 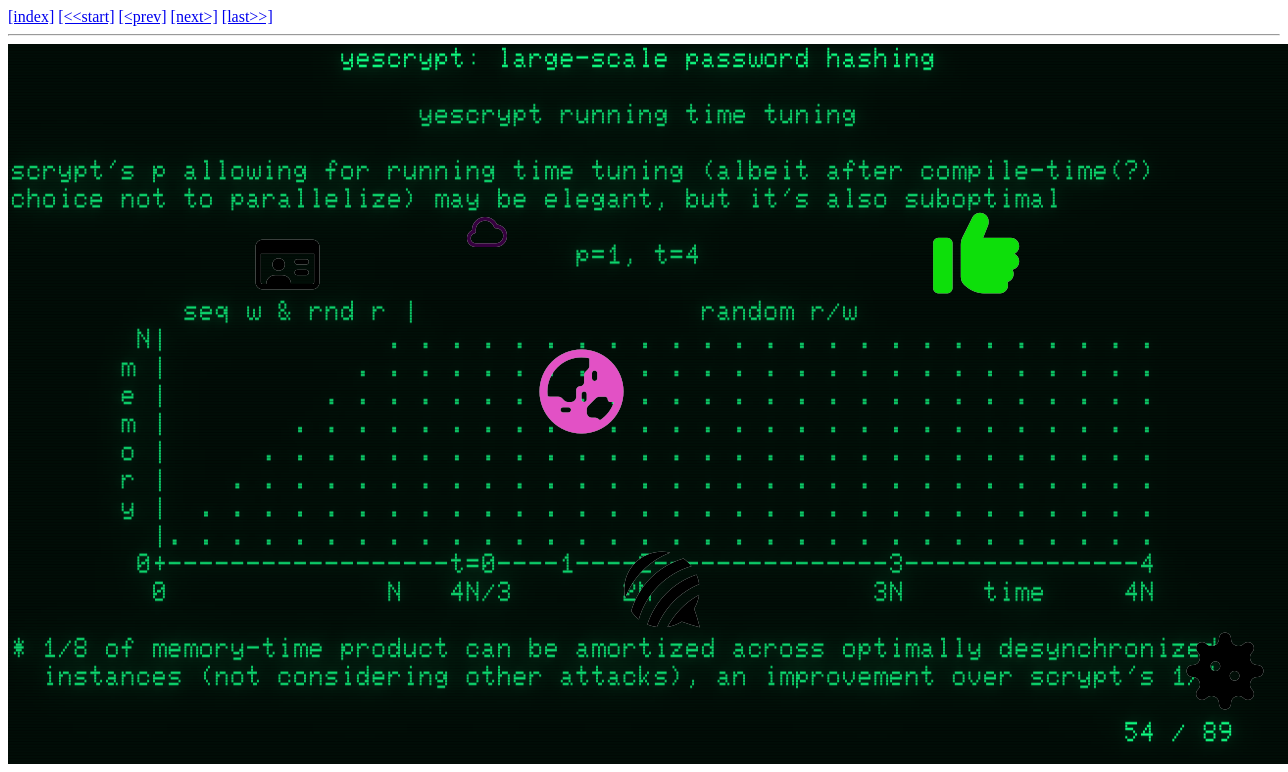 I want to click on view asia-pacific region settings, so click(x=581, y=391).